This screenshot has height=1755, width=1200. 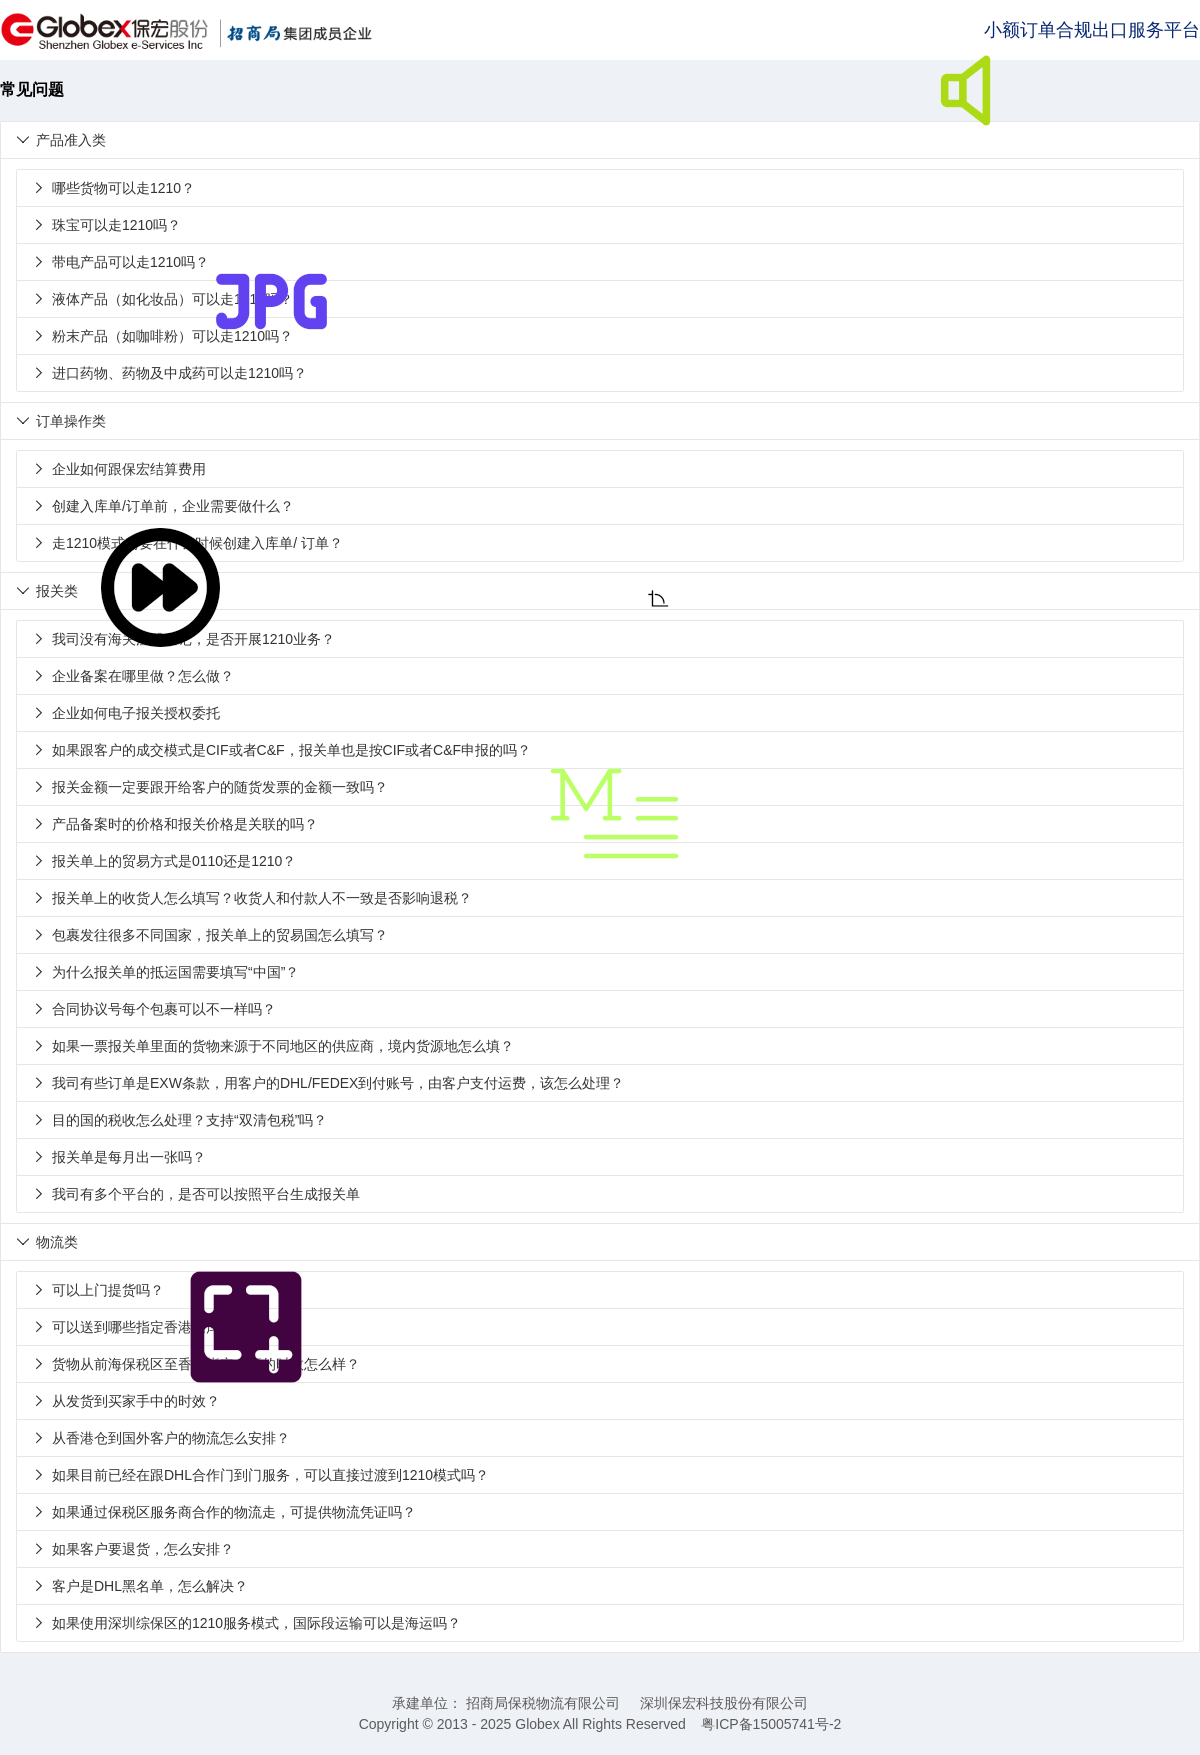 What do you see at coordinates (160, 587) in the screenshot?
I see `skip forward in media playback` at bounding box center [160, 587].